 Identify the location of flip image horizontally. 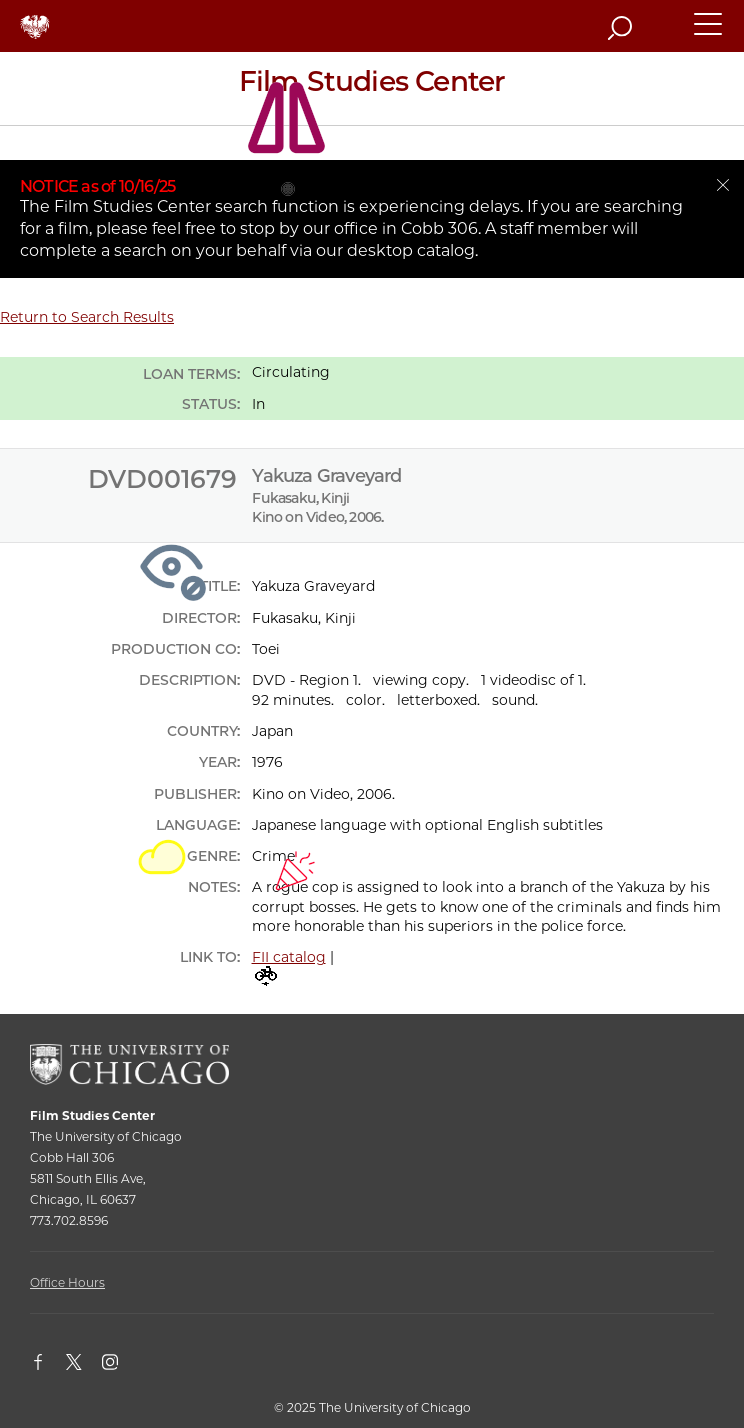
(286, 120).